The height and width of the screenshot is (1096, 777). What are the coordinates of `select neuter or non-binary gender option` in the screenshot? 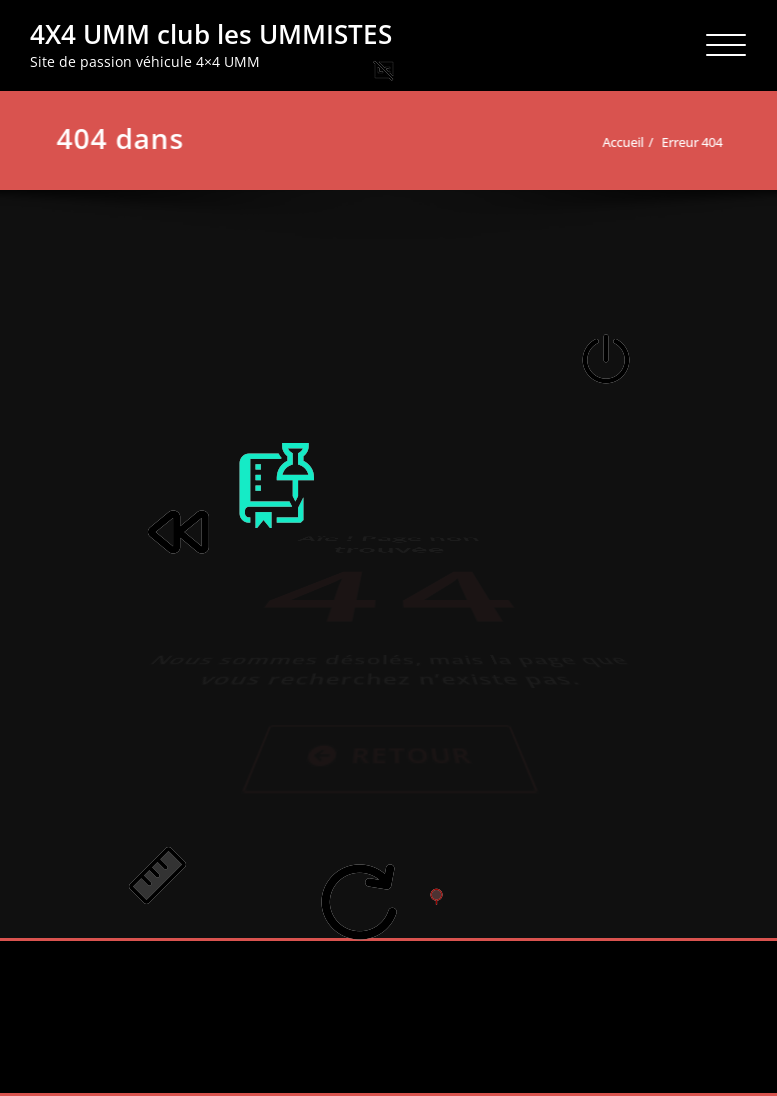 It's located at (436, 896).